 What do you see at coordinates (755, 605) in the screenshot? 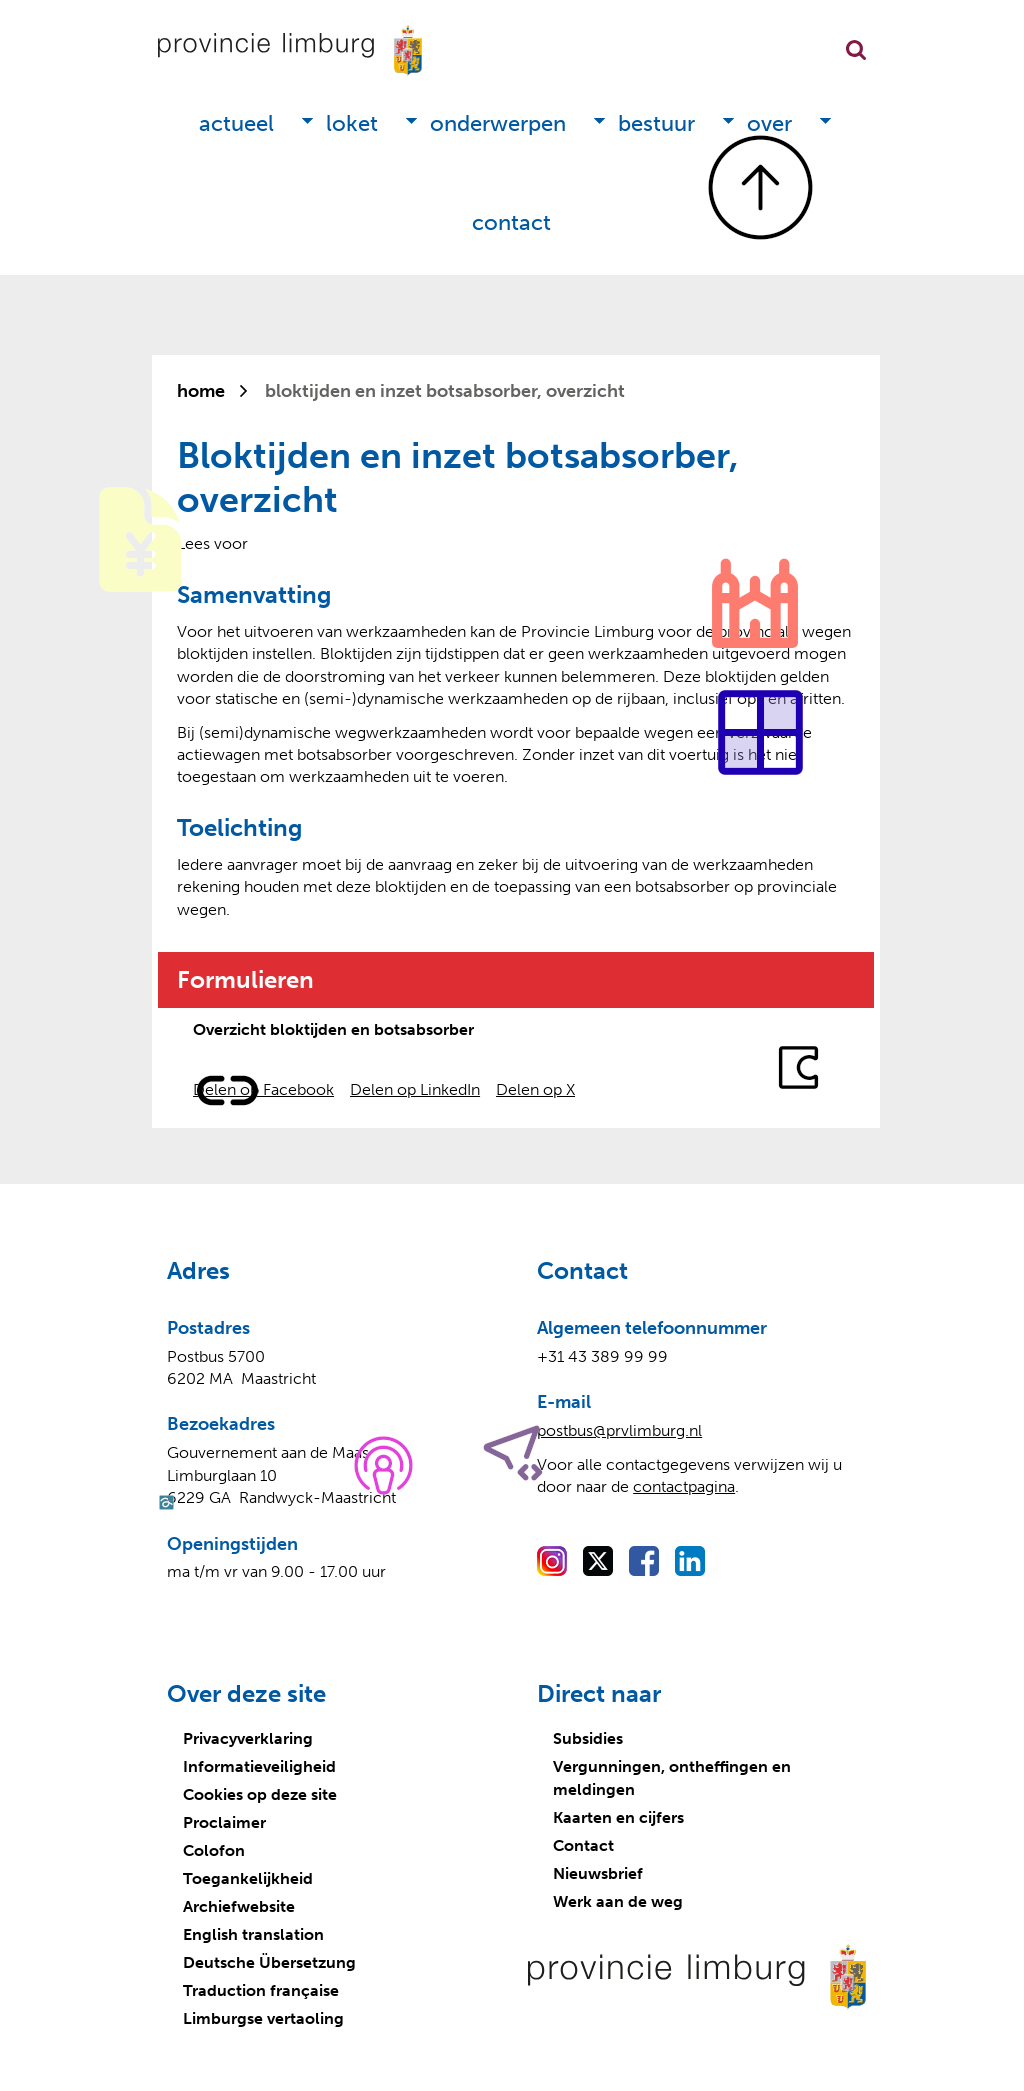
I see `indicates a synagogue or jewish place of worship nearby` at bounding box center [755, 605].